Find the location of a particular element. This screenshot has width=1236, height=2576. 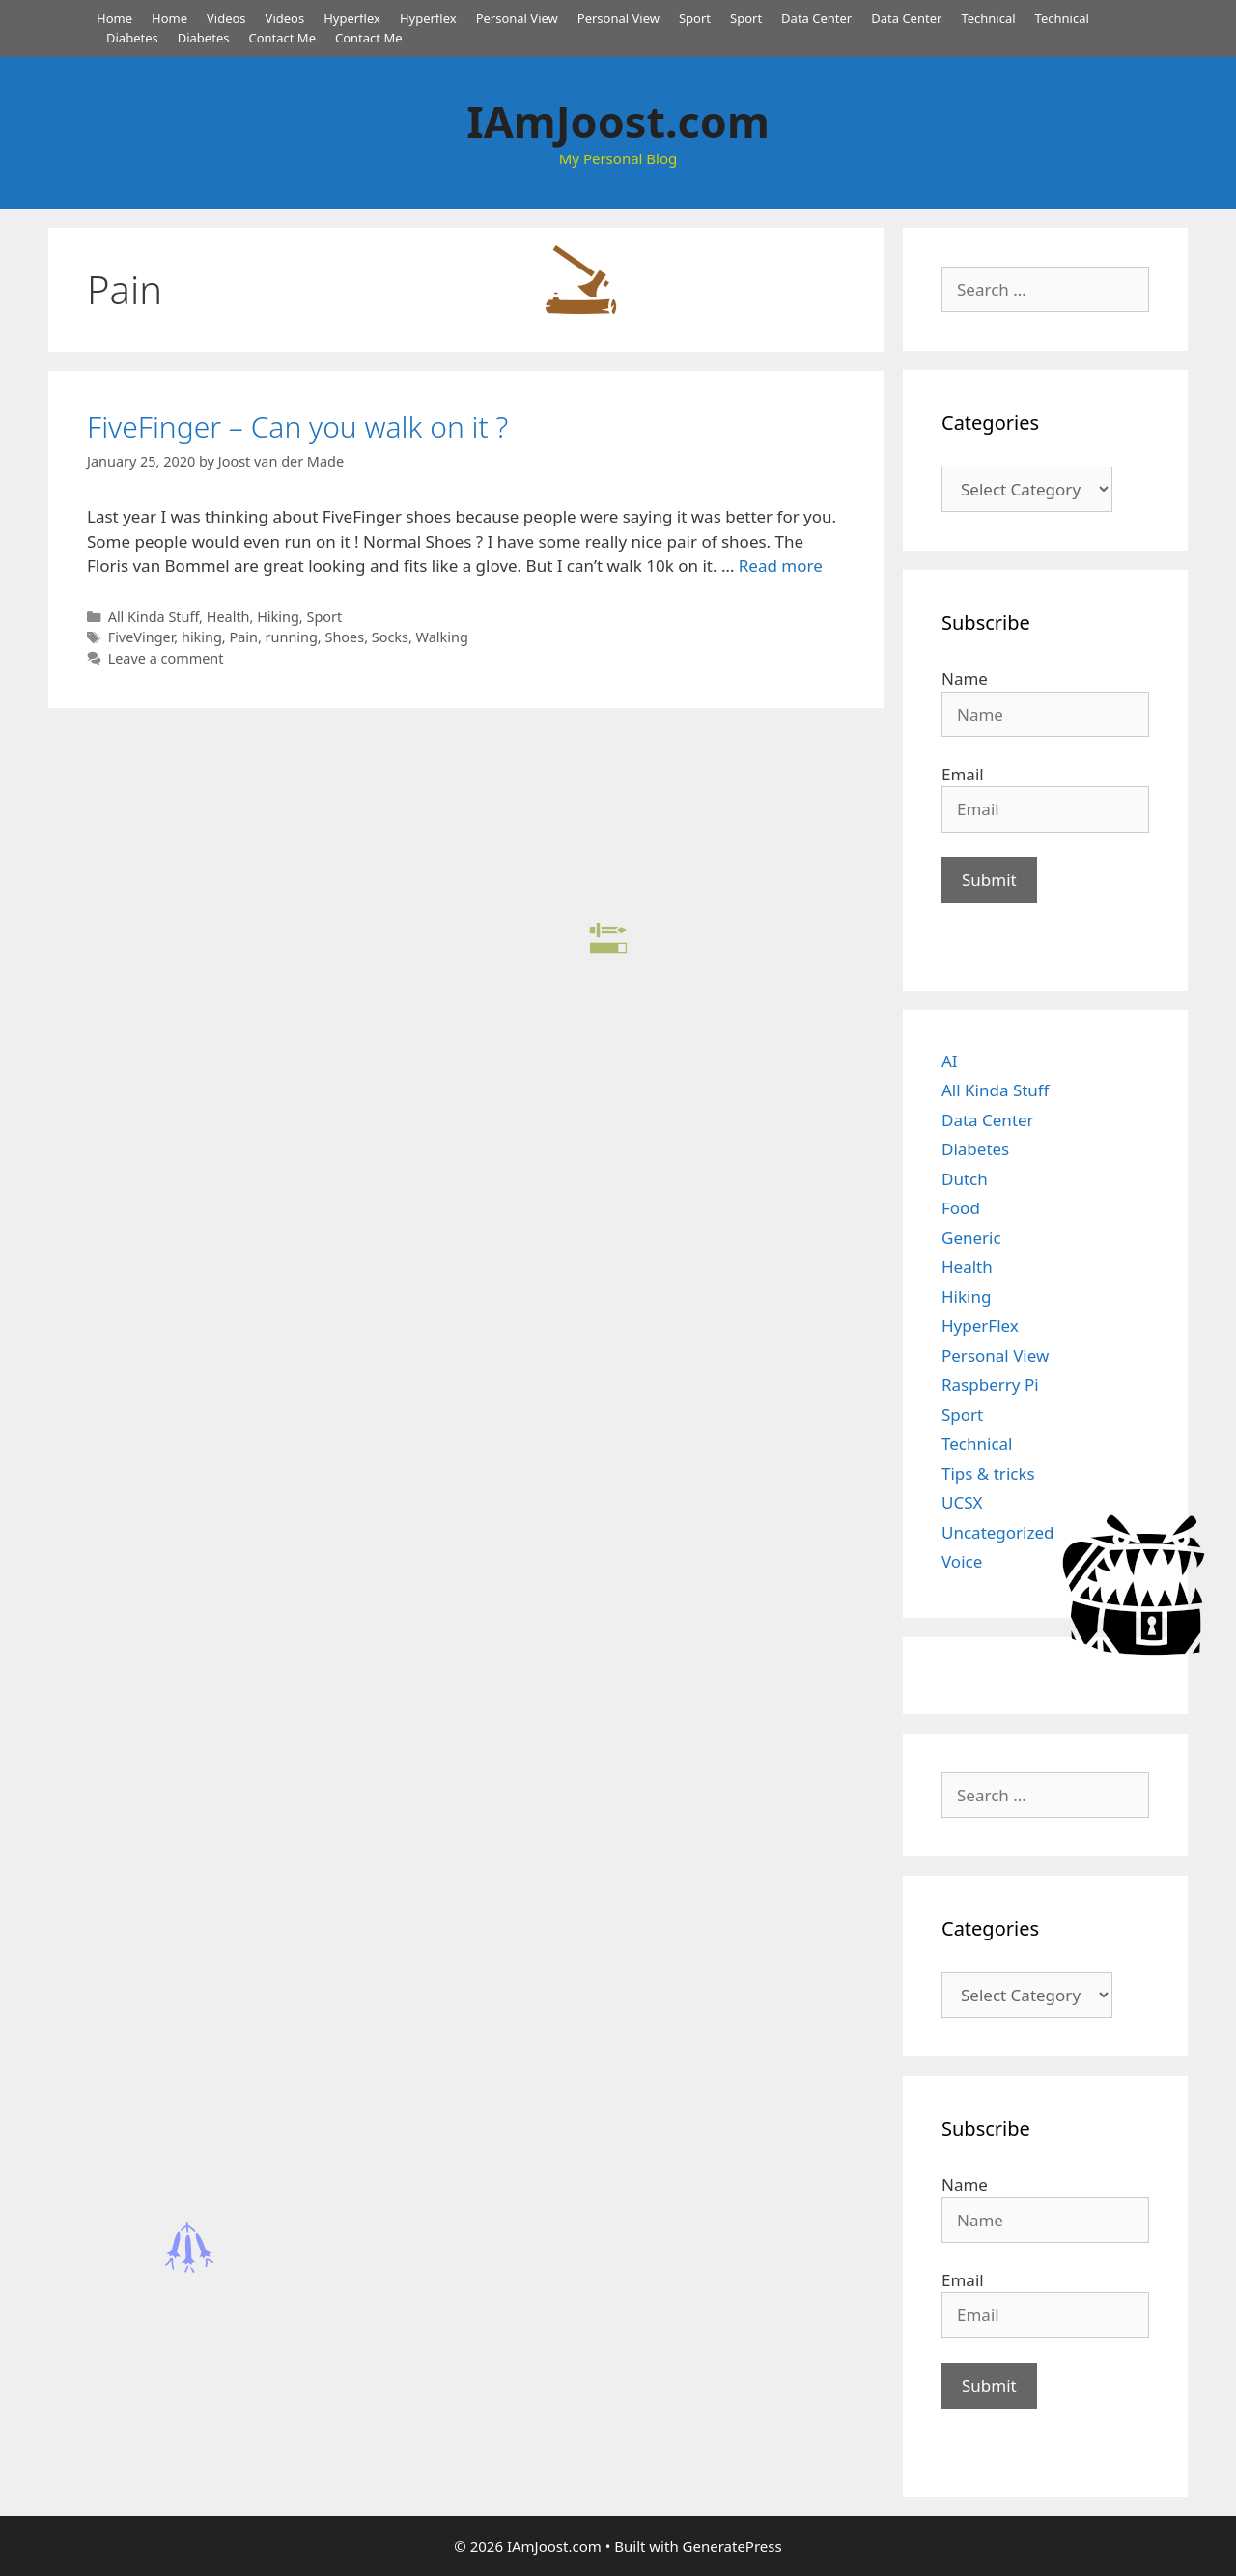

a trapped or dangerous treasure chest in a game is located at coordinates (1134, 1585).